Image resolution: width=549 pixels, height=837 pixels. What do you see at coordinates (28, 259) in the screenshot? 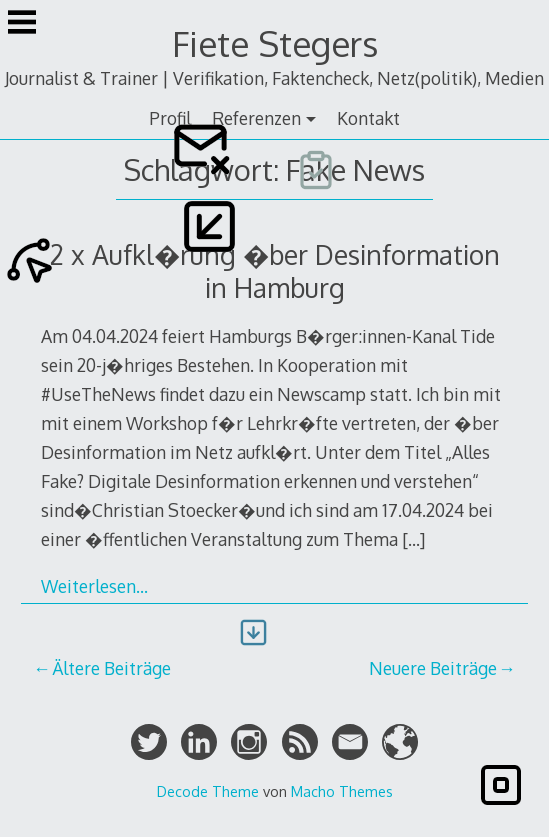
I see `edit or manipulate a vector path` at bounding box center [28, 259].